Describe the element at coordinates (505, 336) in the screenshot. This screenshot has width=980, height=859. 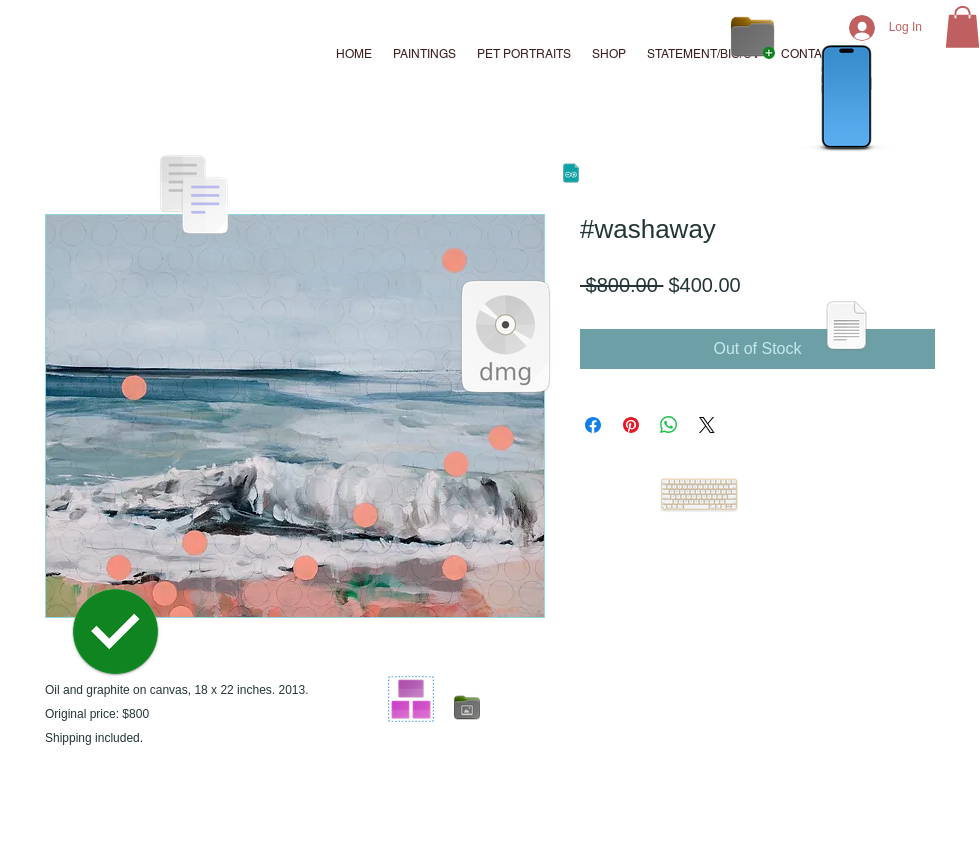
I see `apple disk image file (.dmg)` at that location.